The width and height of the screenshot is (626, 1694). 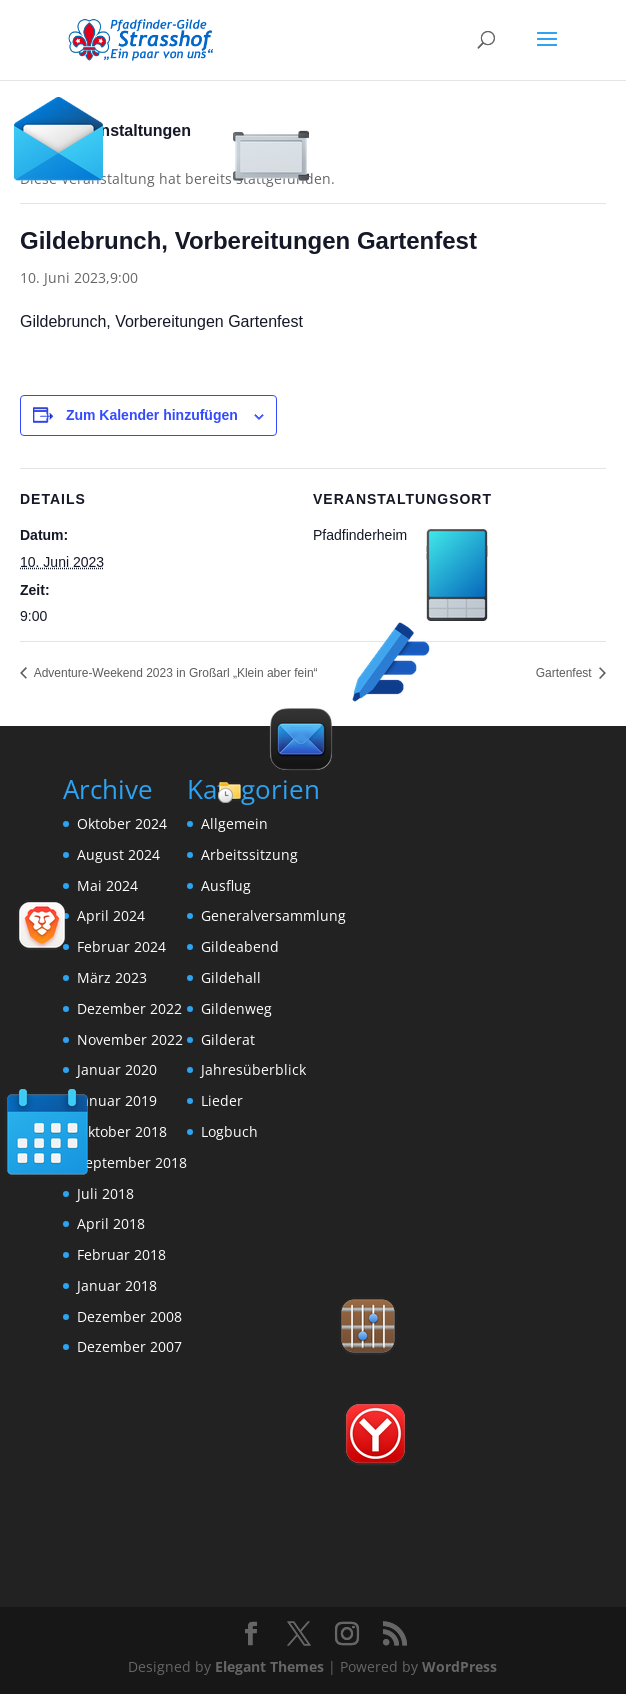 I want to click on open fretboard app for learning guitar chords, so click(x=368, y=1326).